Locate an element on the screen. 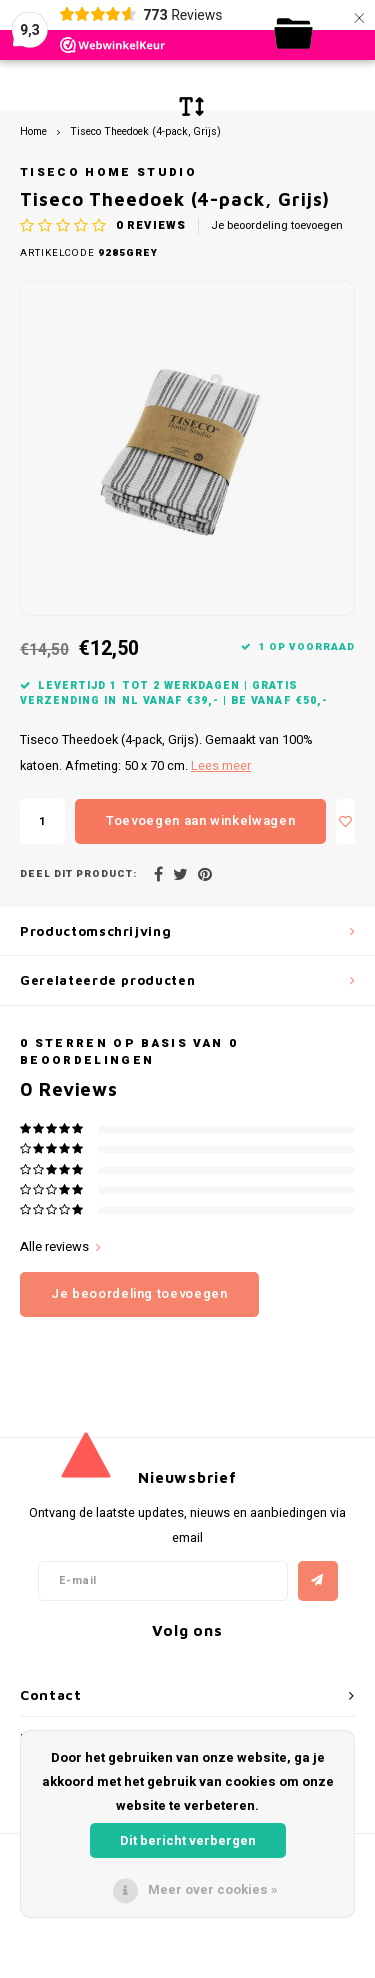  open folder to view contents is located at coordinates (293, 33).